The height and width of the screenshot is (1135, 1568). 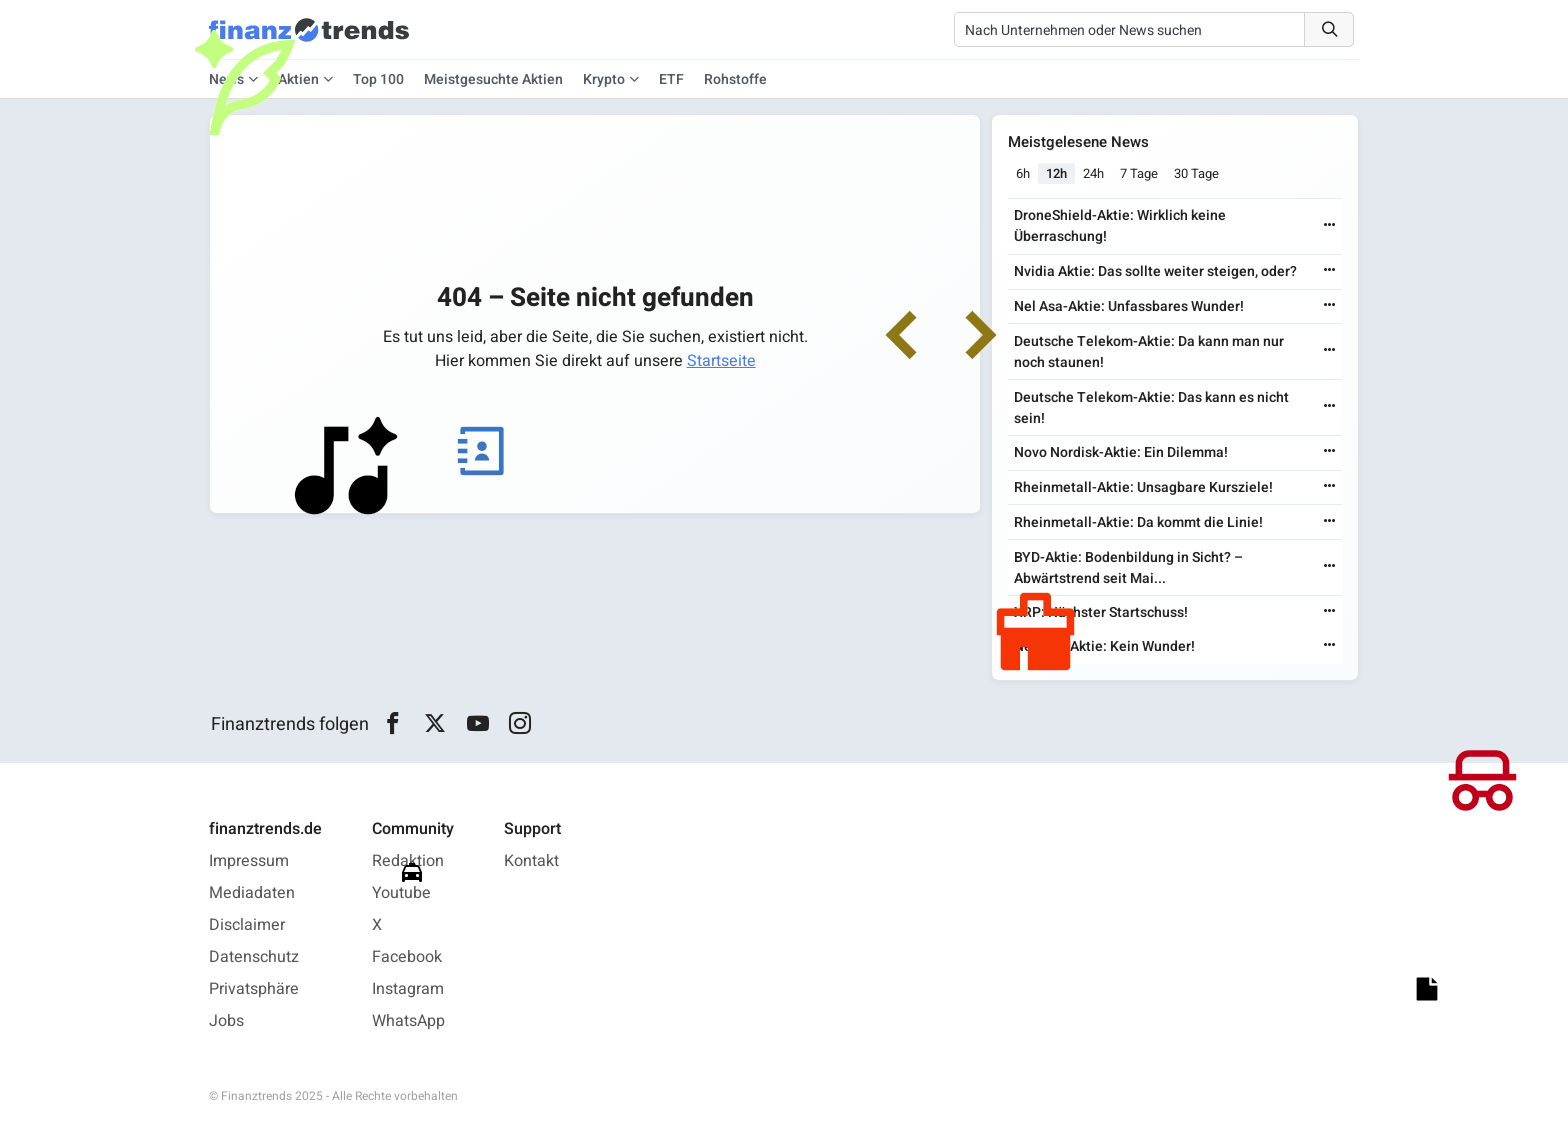 What do you see at coordinates (412, 872) in the screenshot?
I see `request a taxi or rideshare` at bounding box center [412, 872].